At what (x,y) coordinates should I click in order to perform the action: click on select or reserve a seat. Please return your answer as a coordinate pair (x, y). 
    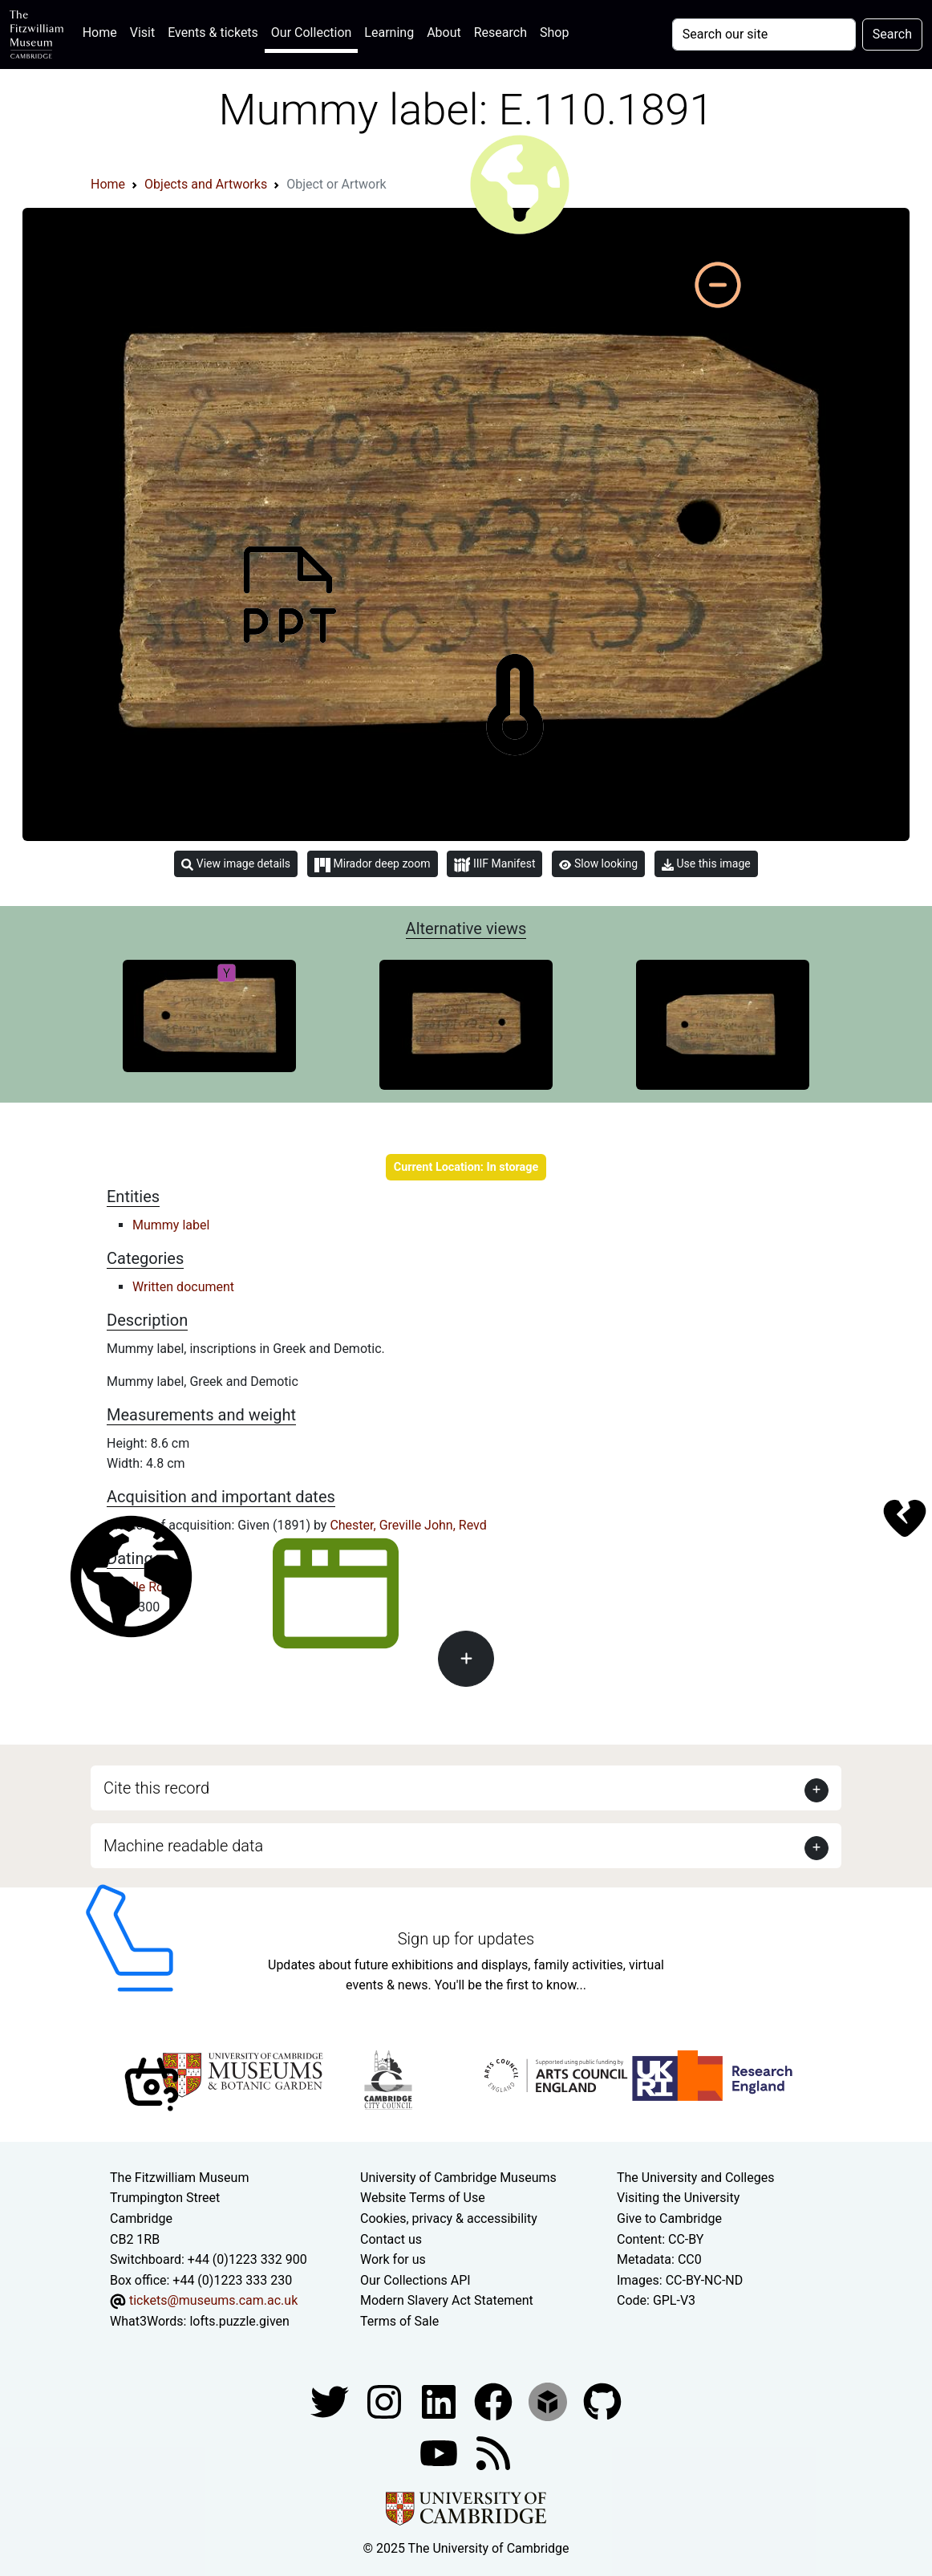
    Looking at the image, I should click on (128, 1938).